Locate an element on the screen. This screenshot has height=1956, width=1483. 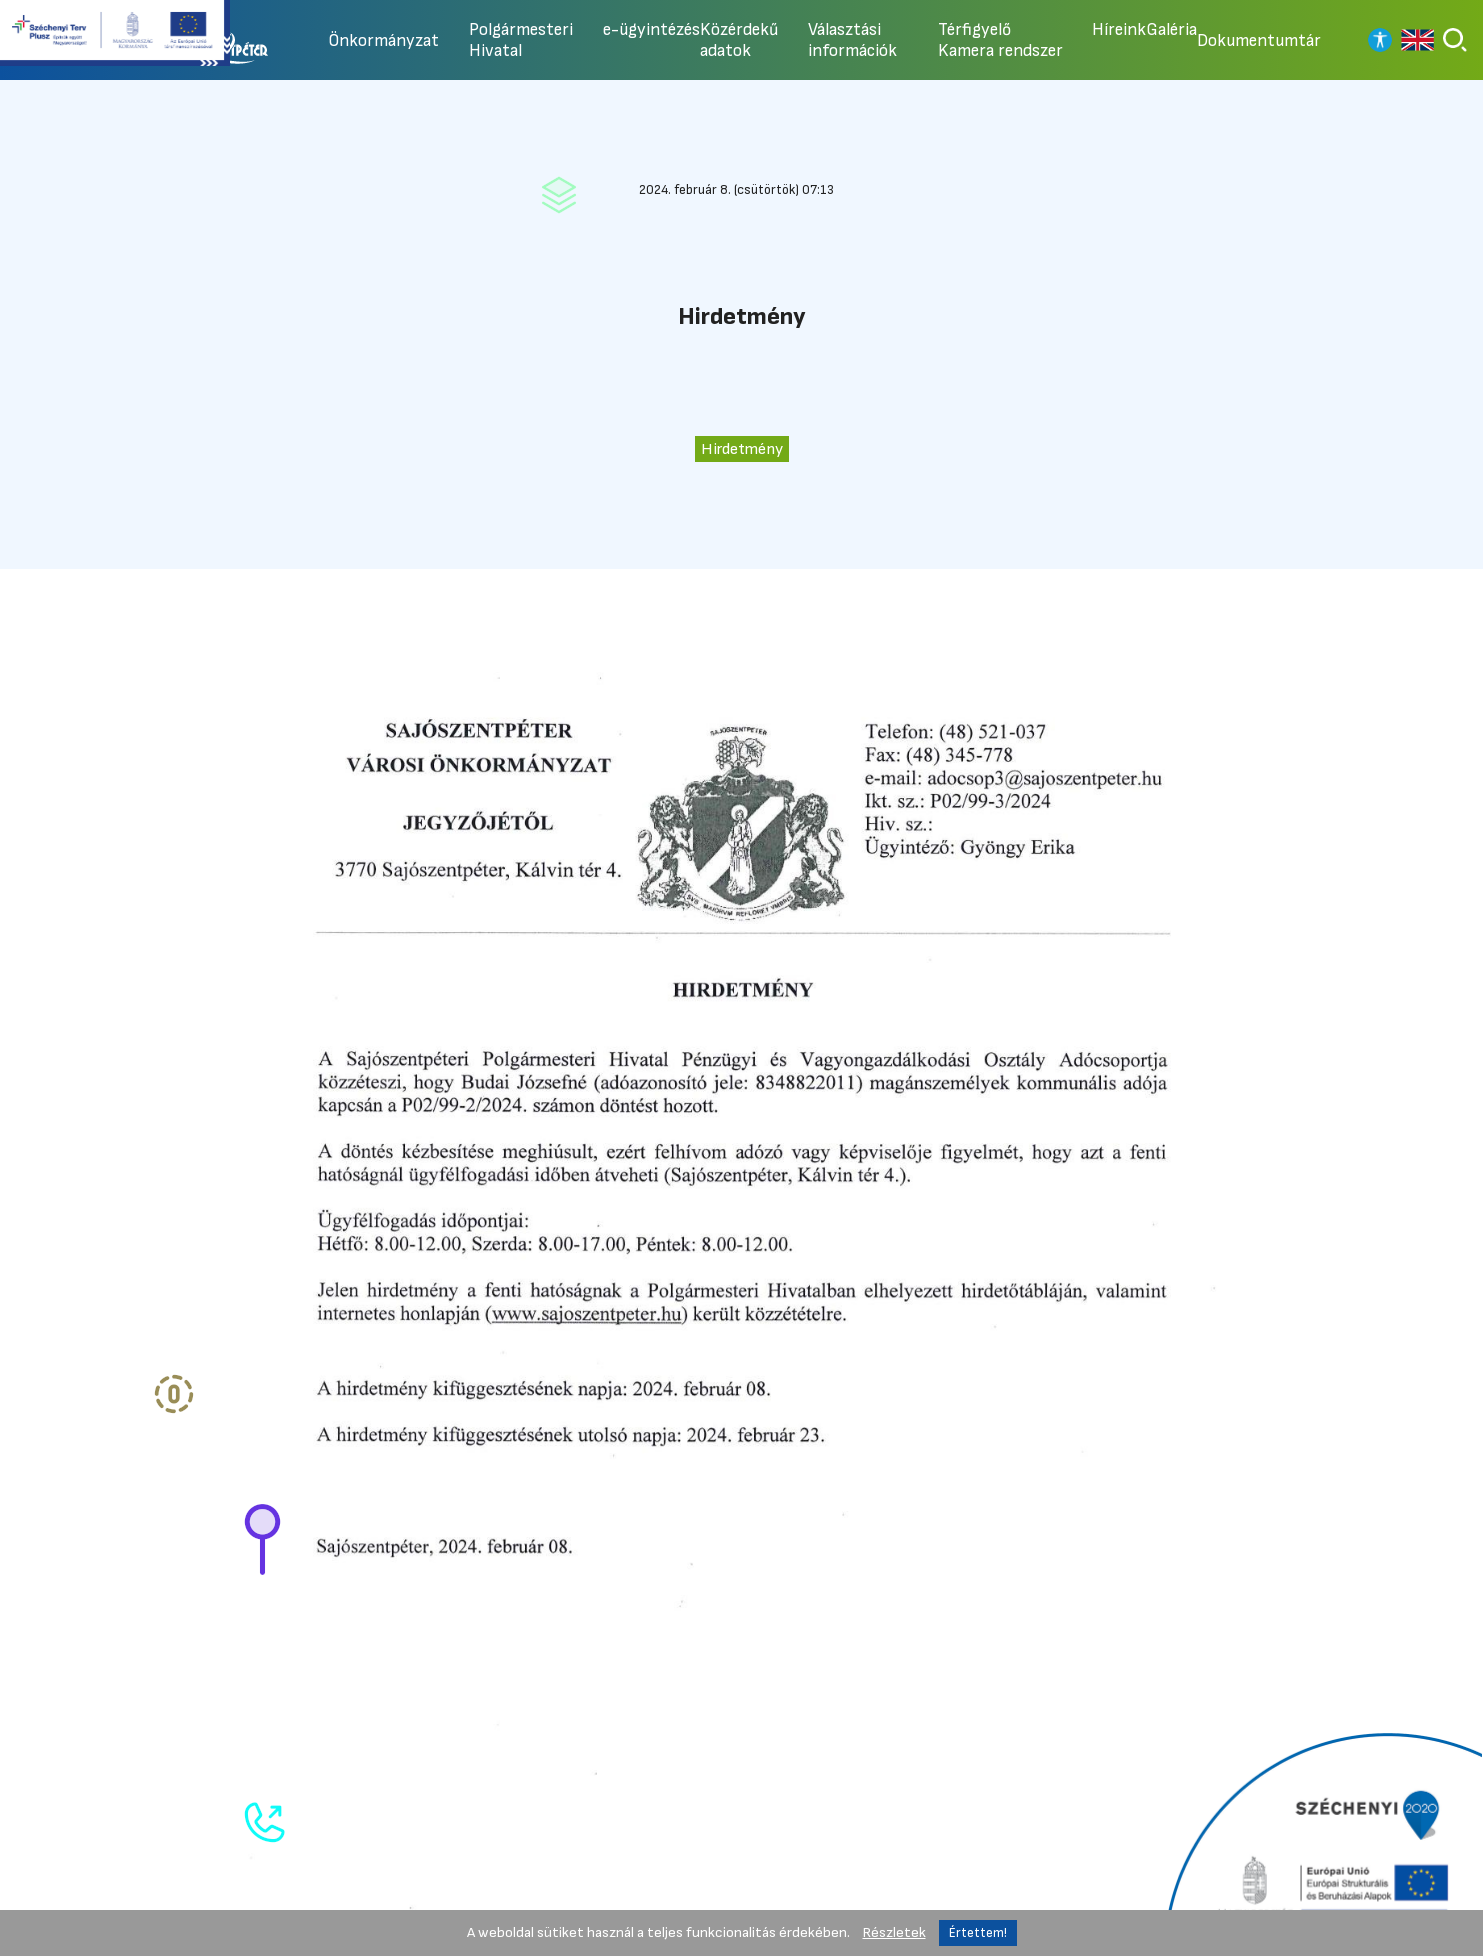
view layers or stacked content is located at coordinates (559, 195).